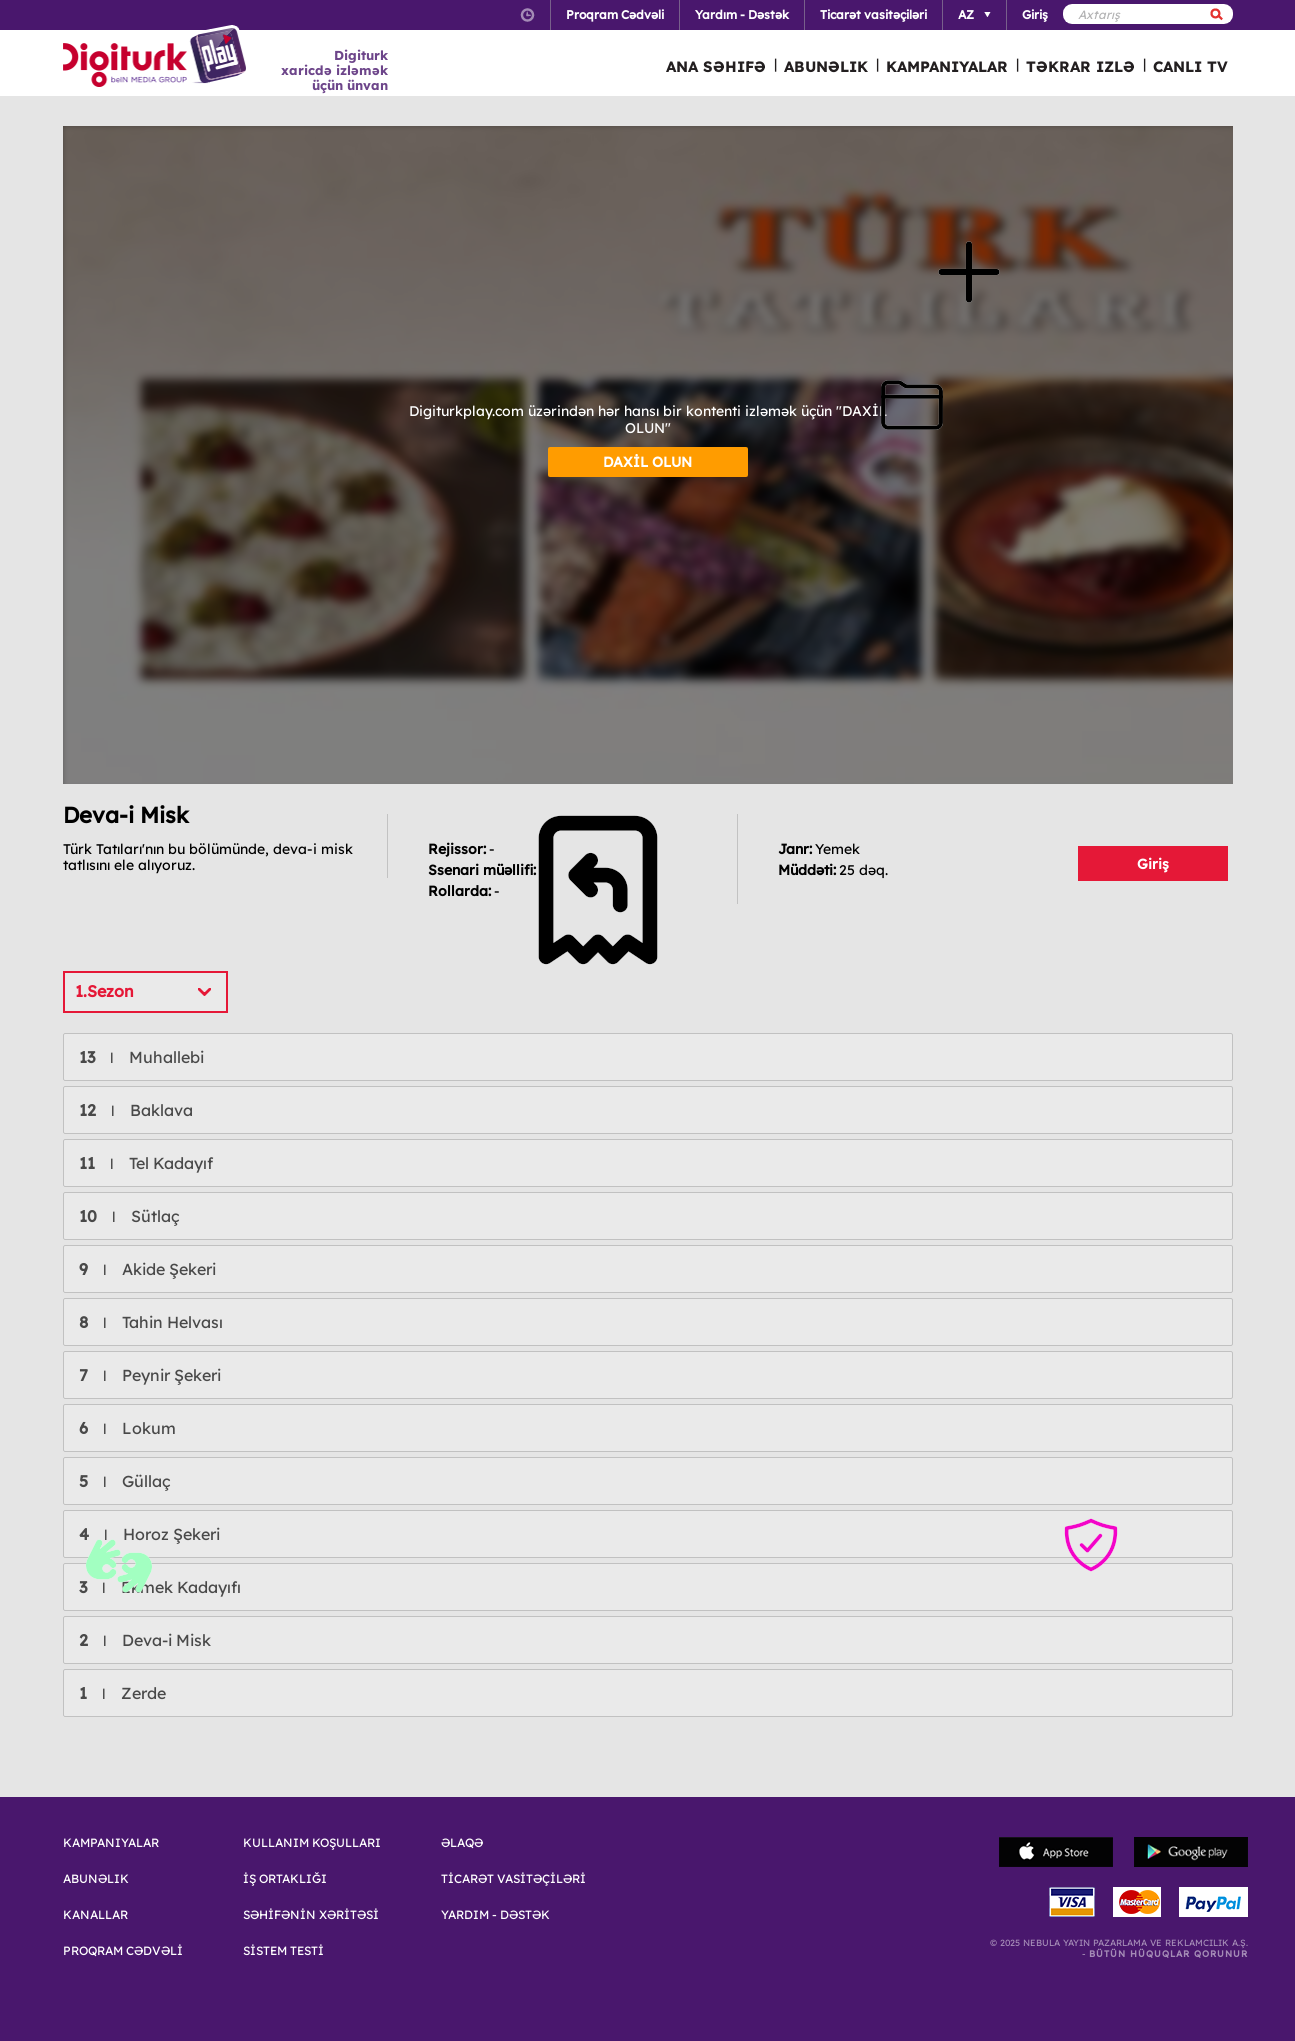  What do you see at coordinates (969, 272) in the screenshot?
I see `add a new item` at bounding box center [969, 272].